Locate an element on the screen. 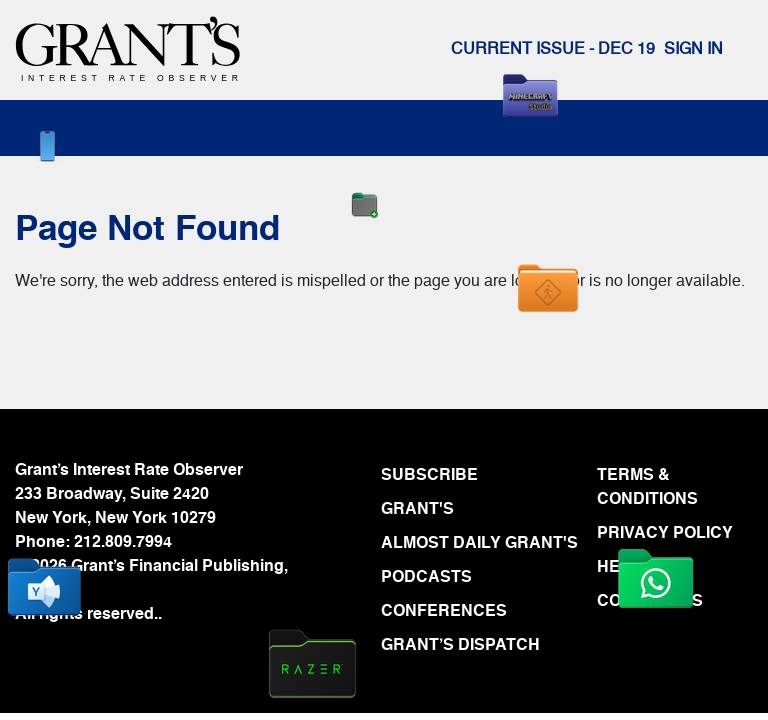  open minecraft studio project folder is located at coordinates (530, 97).